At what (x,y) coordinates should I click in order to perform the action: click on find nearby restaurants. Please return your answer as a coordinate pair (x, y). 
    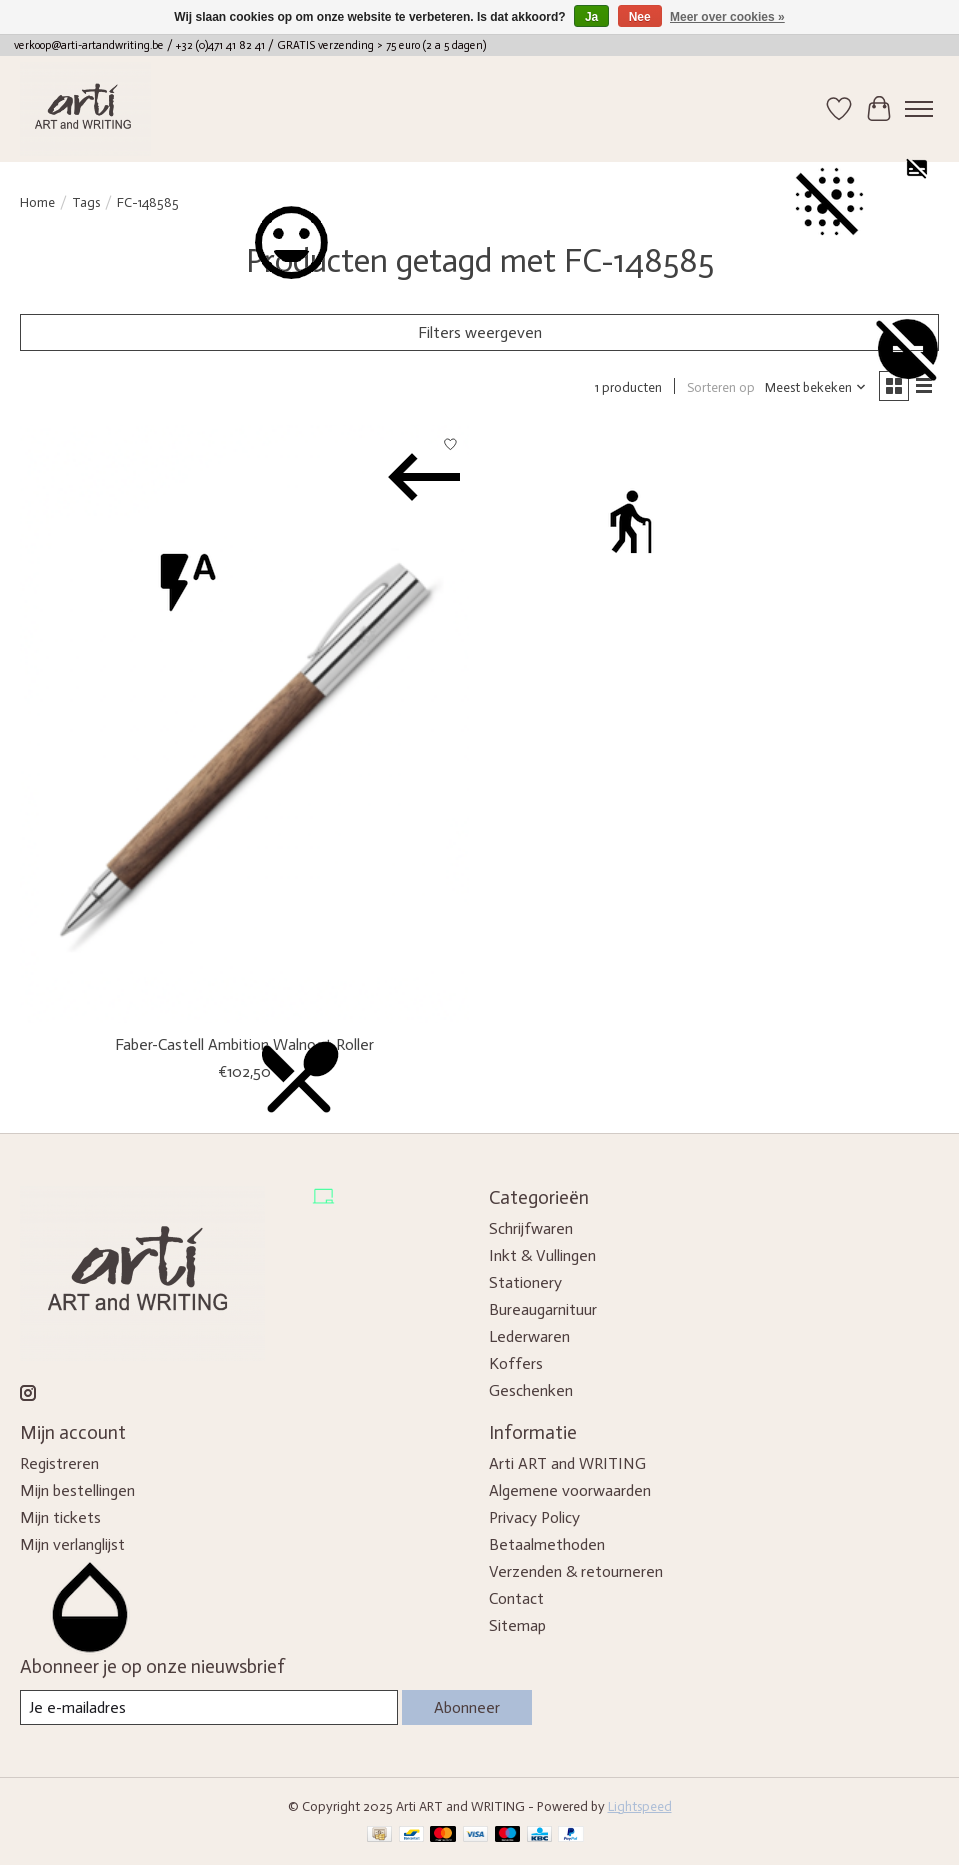
    Looking at the image, I should click on (299, 1077).